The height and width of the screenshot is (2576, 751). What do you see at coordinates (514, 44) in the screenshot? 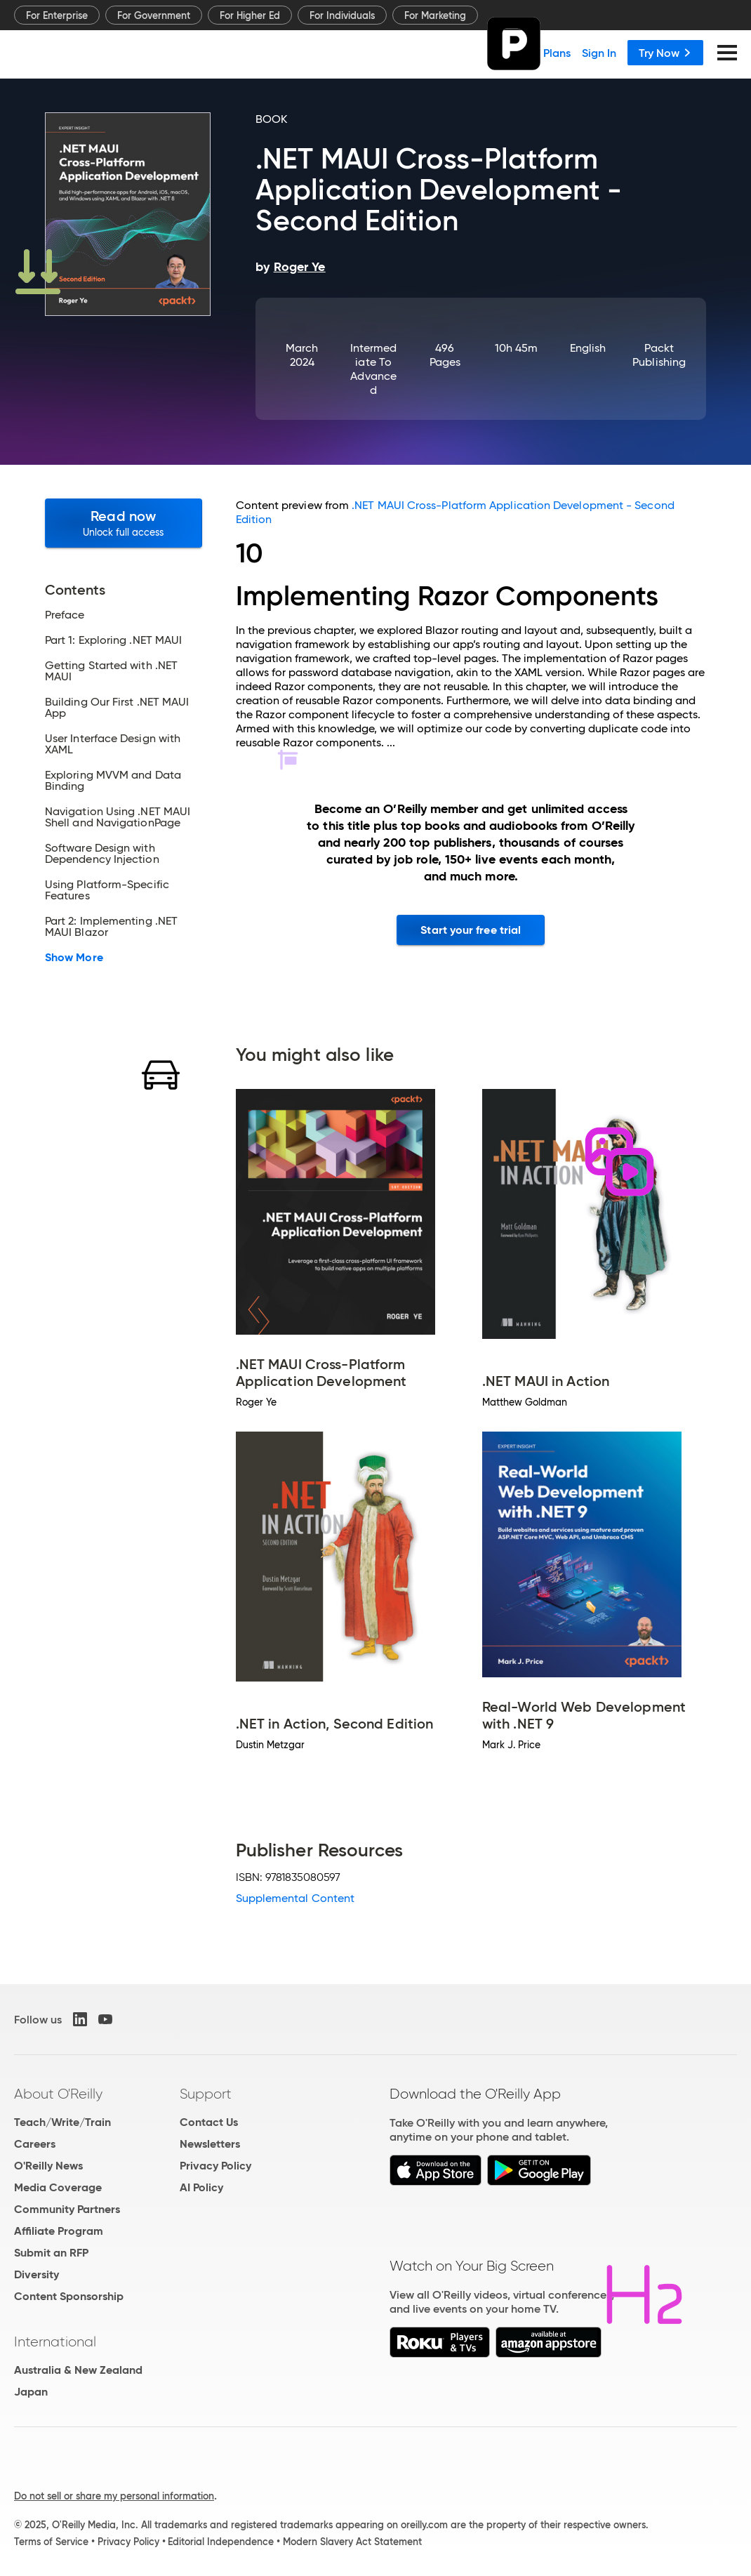
I see `find nearby parking locations` at bounding box center [514, 44].